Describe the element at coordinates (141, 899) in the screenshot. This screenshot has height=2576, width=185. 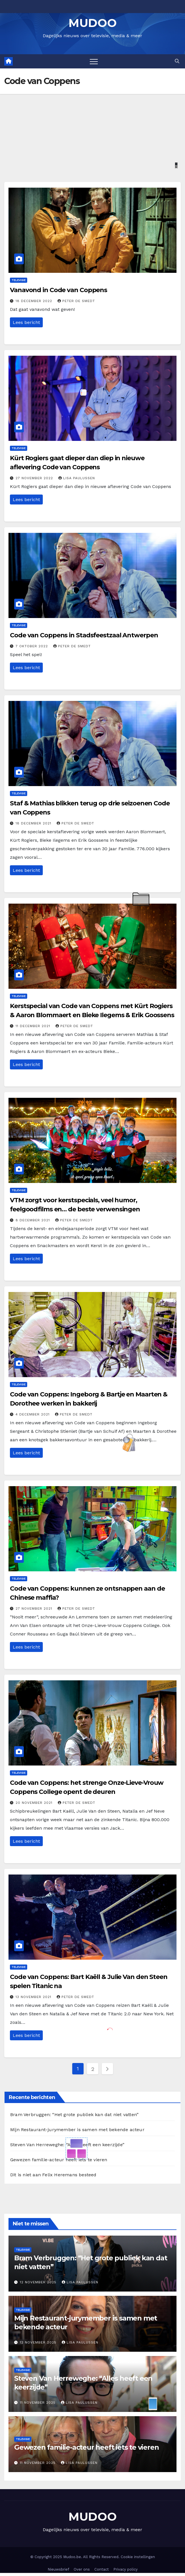
I see `access a mail folder in the sidebar` at that location.